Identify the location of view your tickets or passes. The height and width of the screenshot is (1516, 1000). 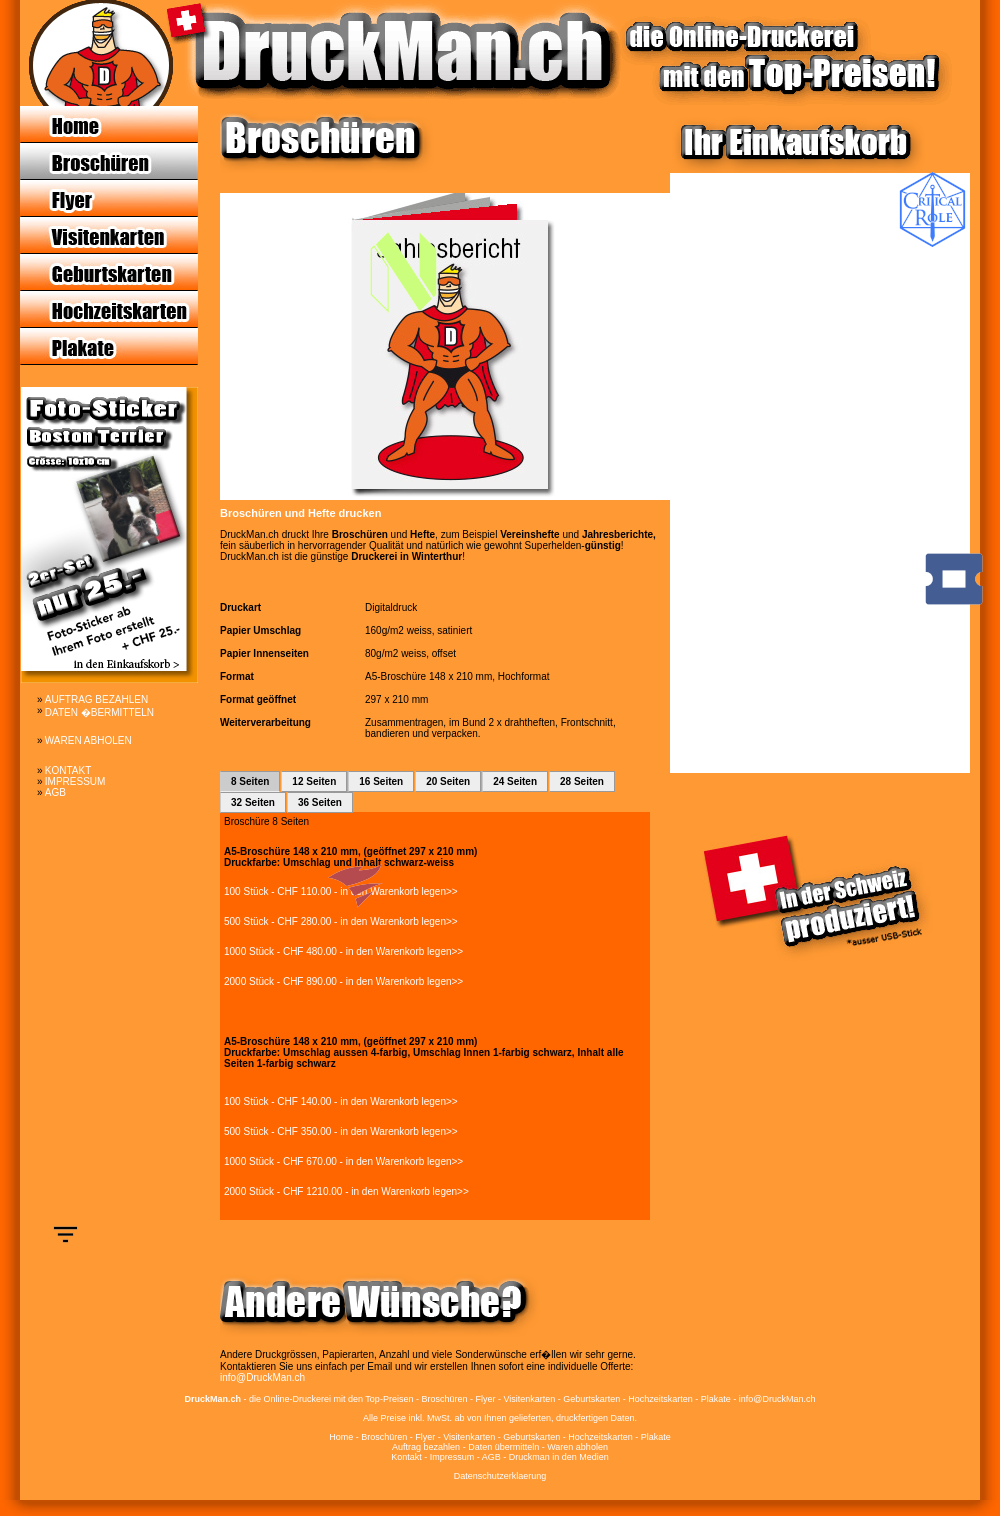
(954, 579).